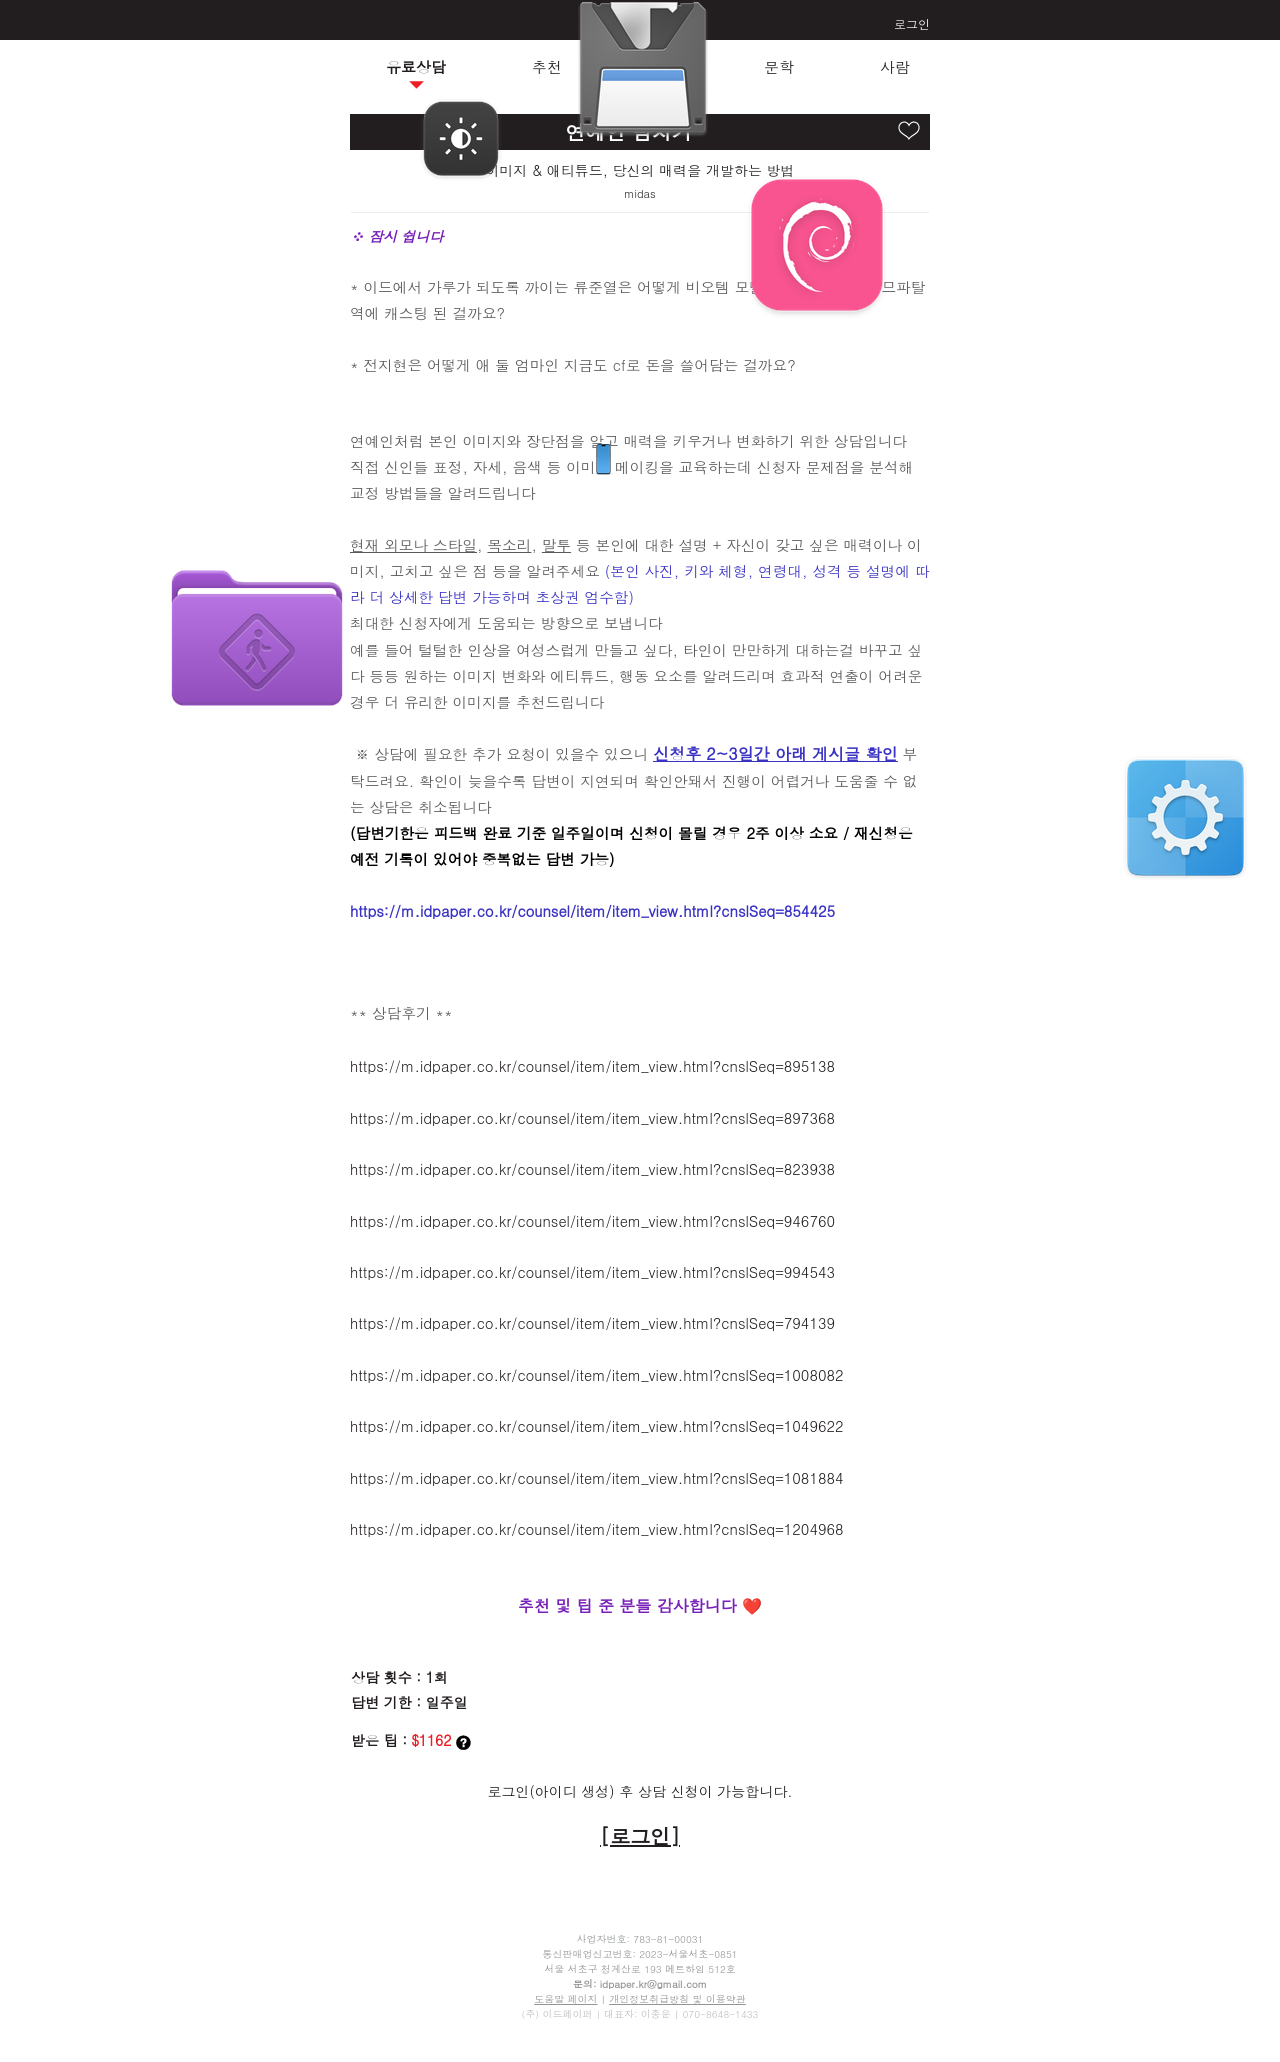  What do you see at coordinates (603, 459) in the screenshot?
I see `iPhone 15 Pro device icon` at bounding box center [603, 459].